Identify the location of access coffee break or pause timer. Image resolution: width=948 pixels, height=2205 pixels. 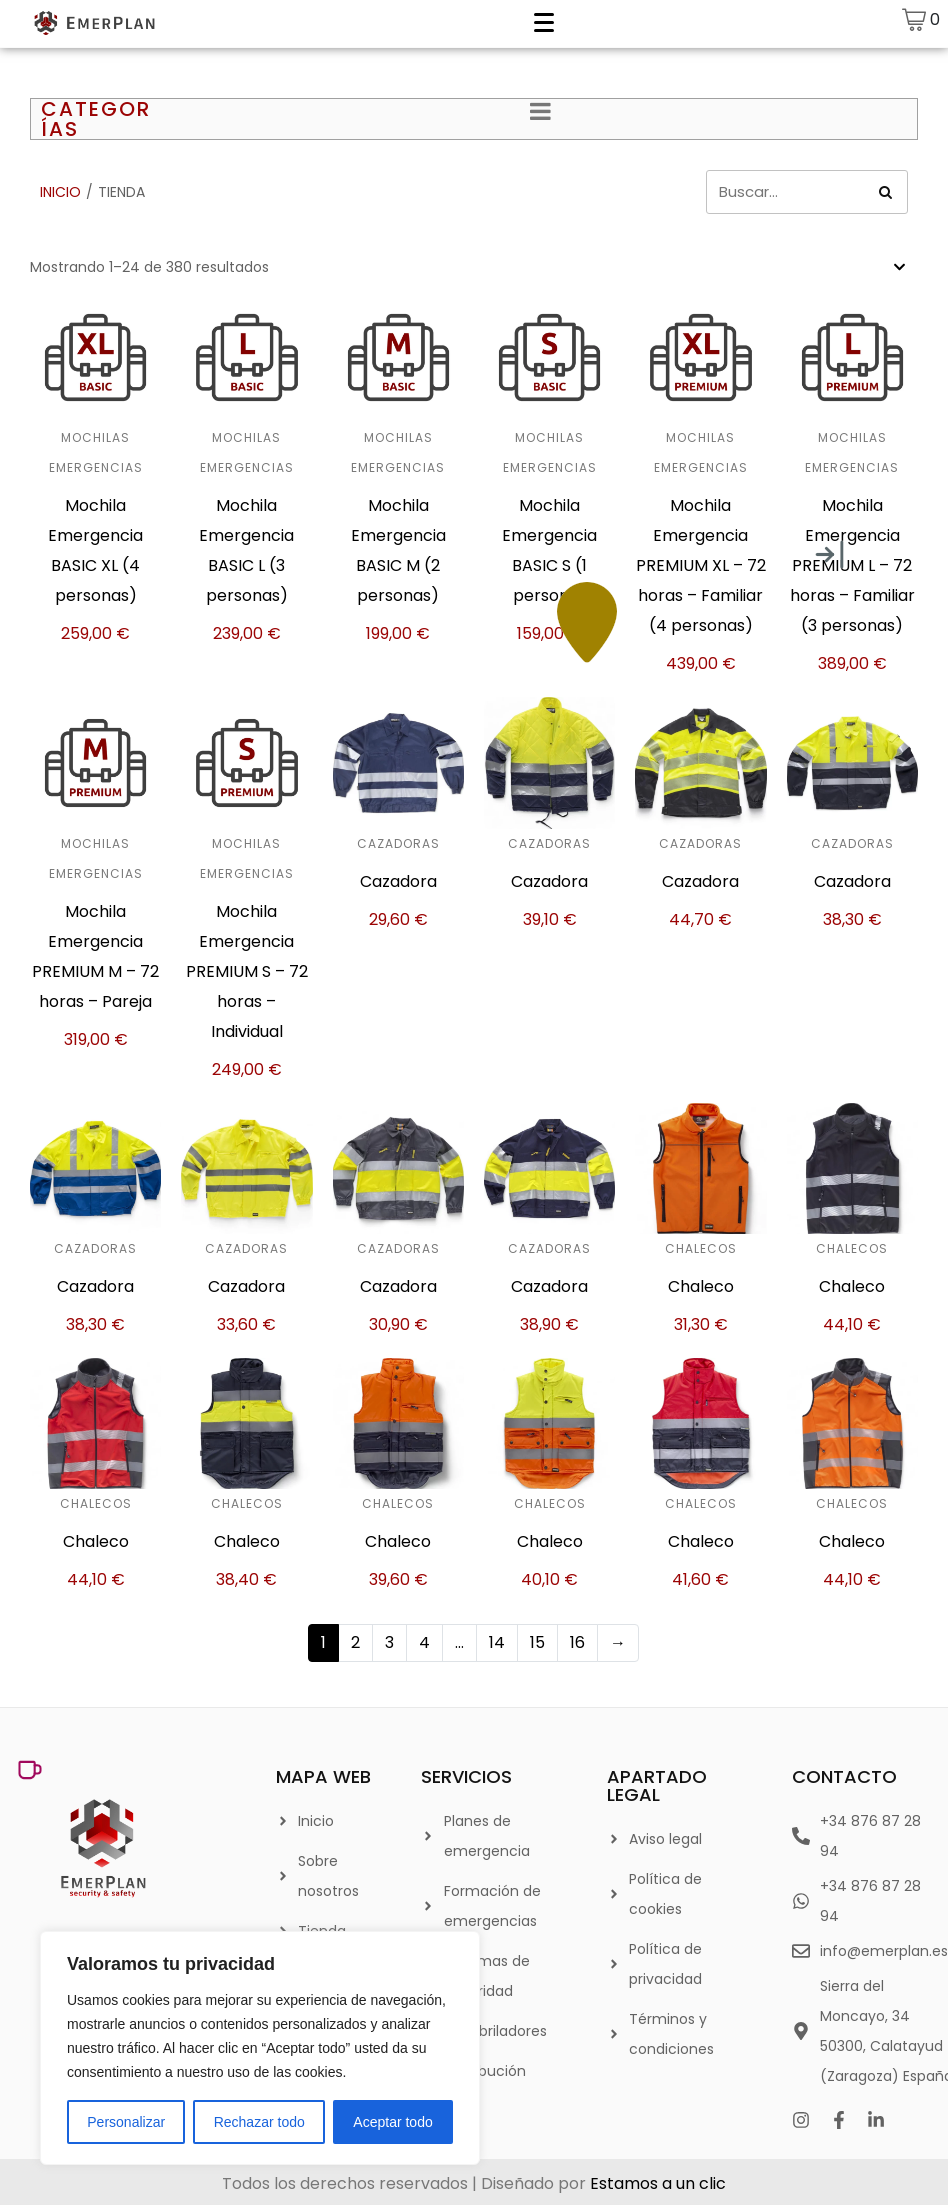
(30, 1770).